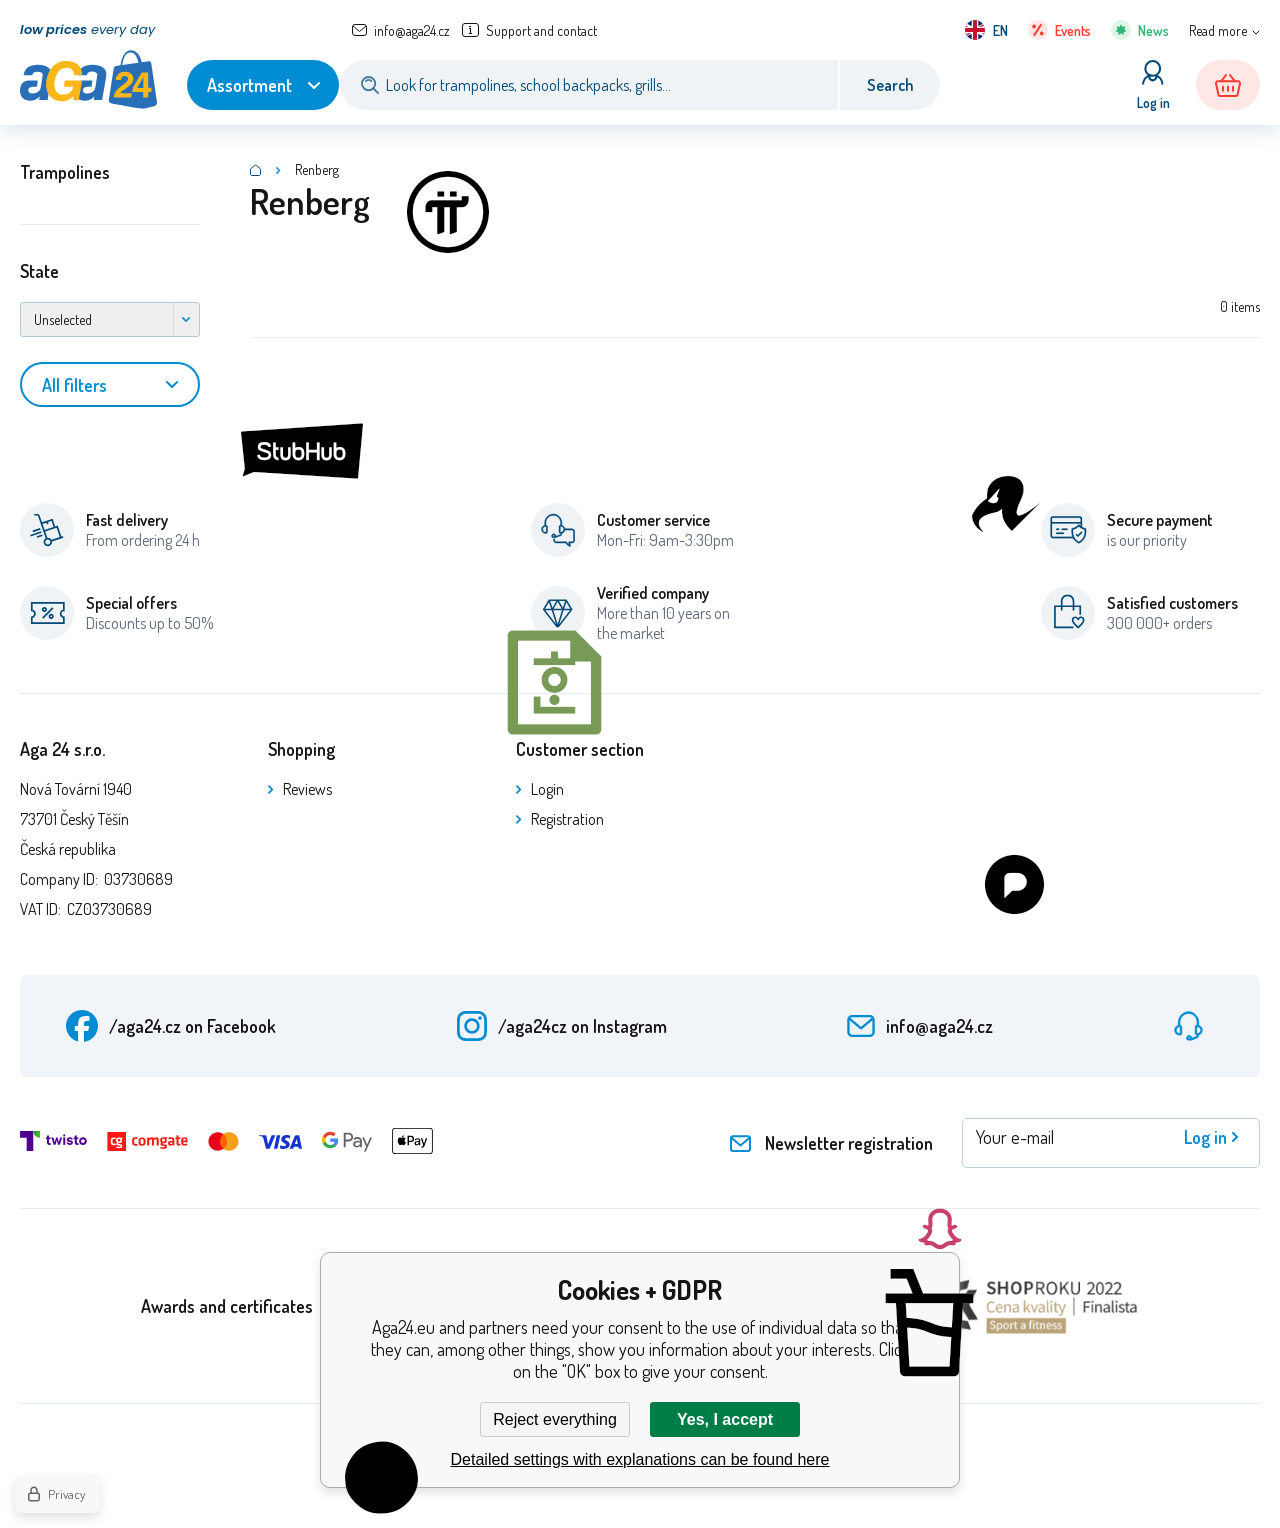  What do you see at coordinates (381, 1477) in the screenshot?
I see `open the Headspace meditation app` at bounding box center [381, 1477].